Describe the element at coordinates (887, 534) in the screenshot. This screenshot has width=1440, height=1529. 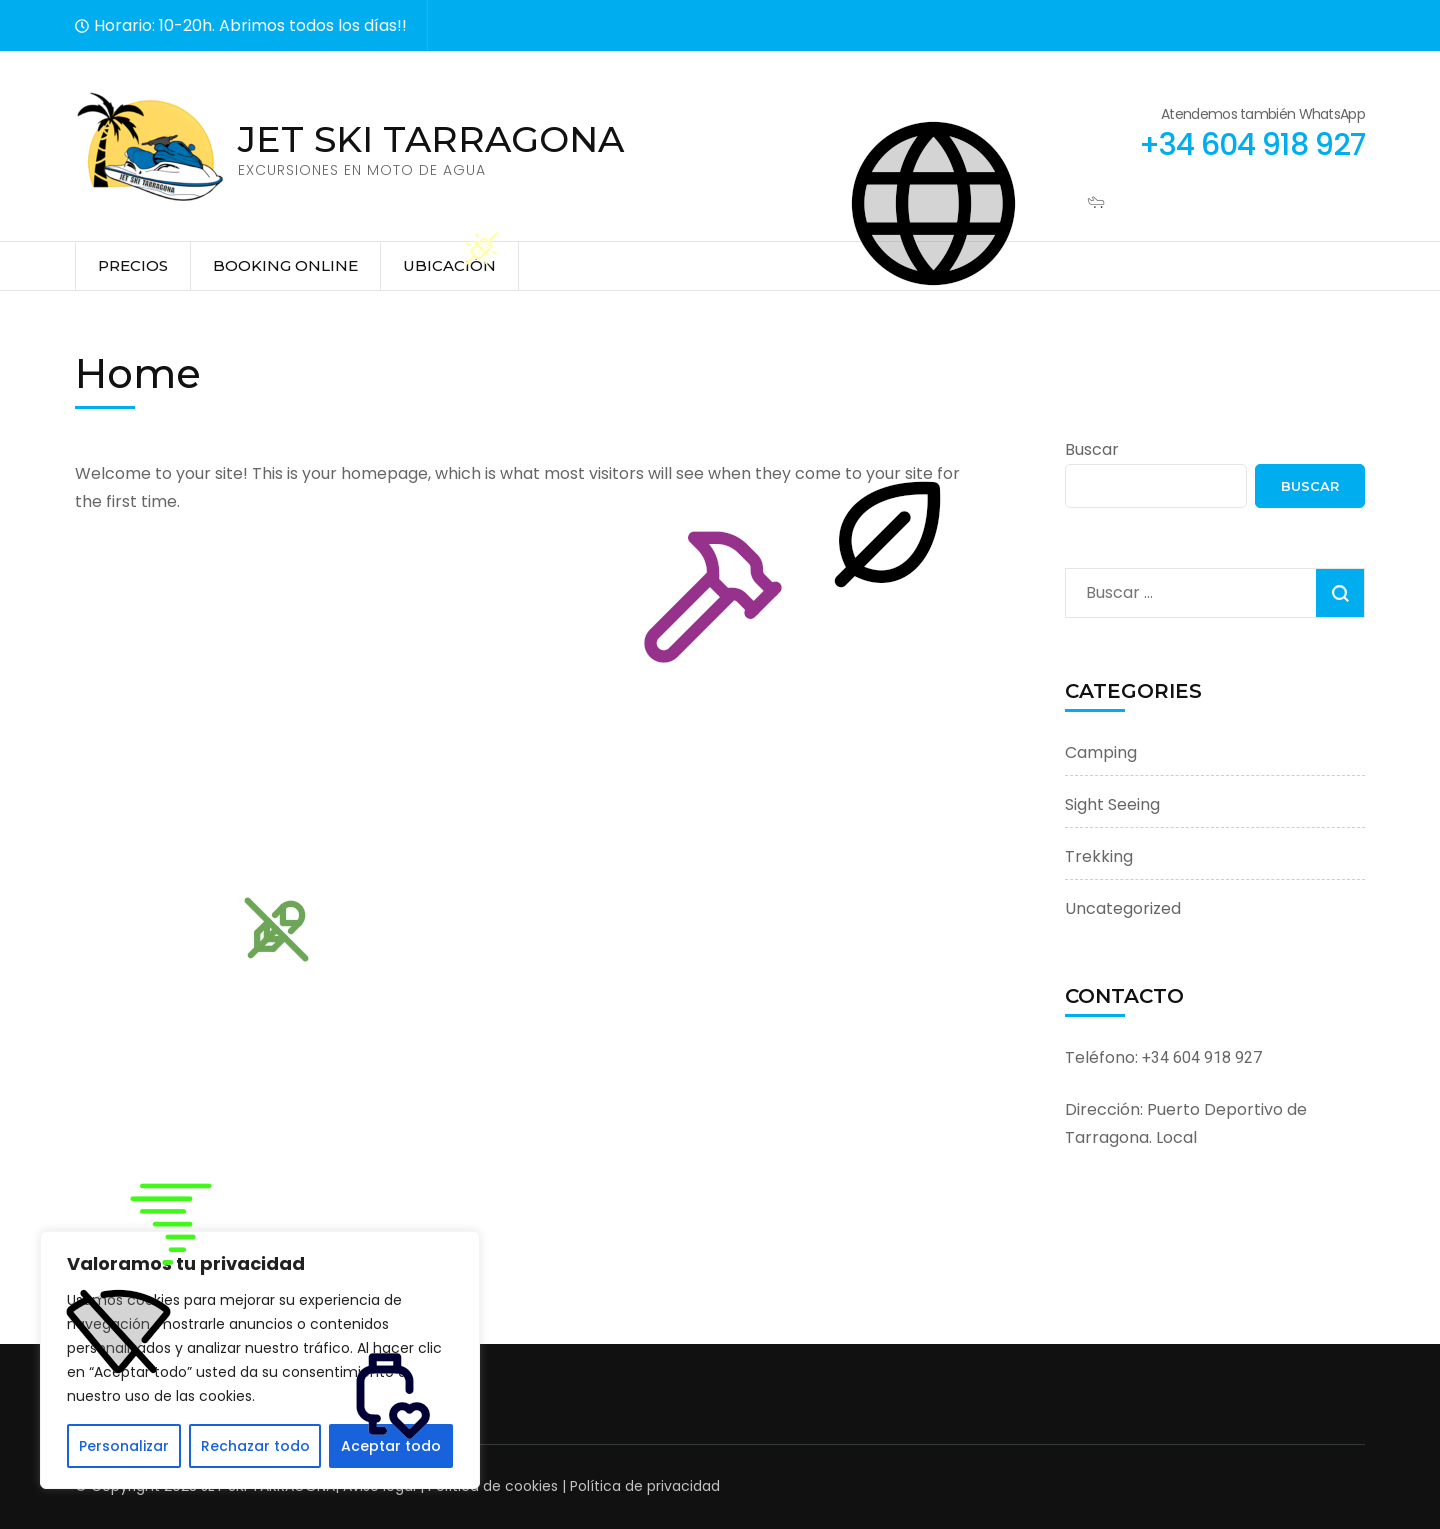
I see `indicates eco-friendly or sustainable option` at that location.